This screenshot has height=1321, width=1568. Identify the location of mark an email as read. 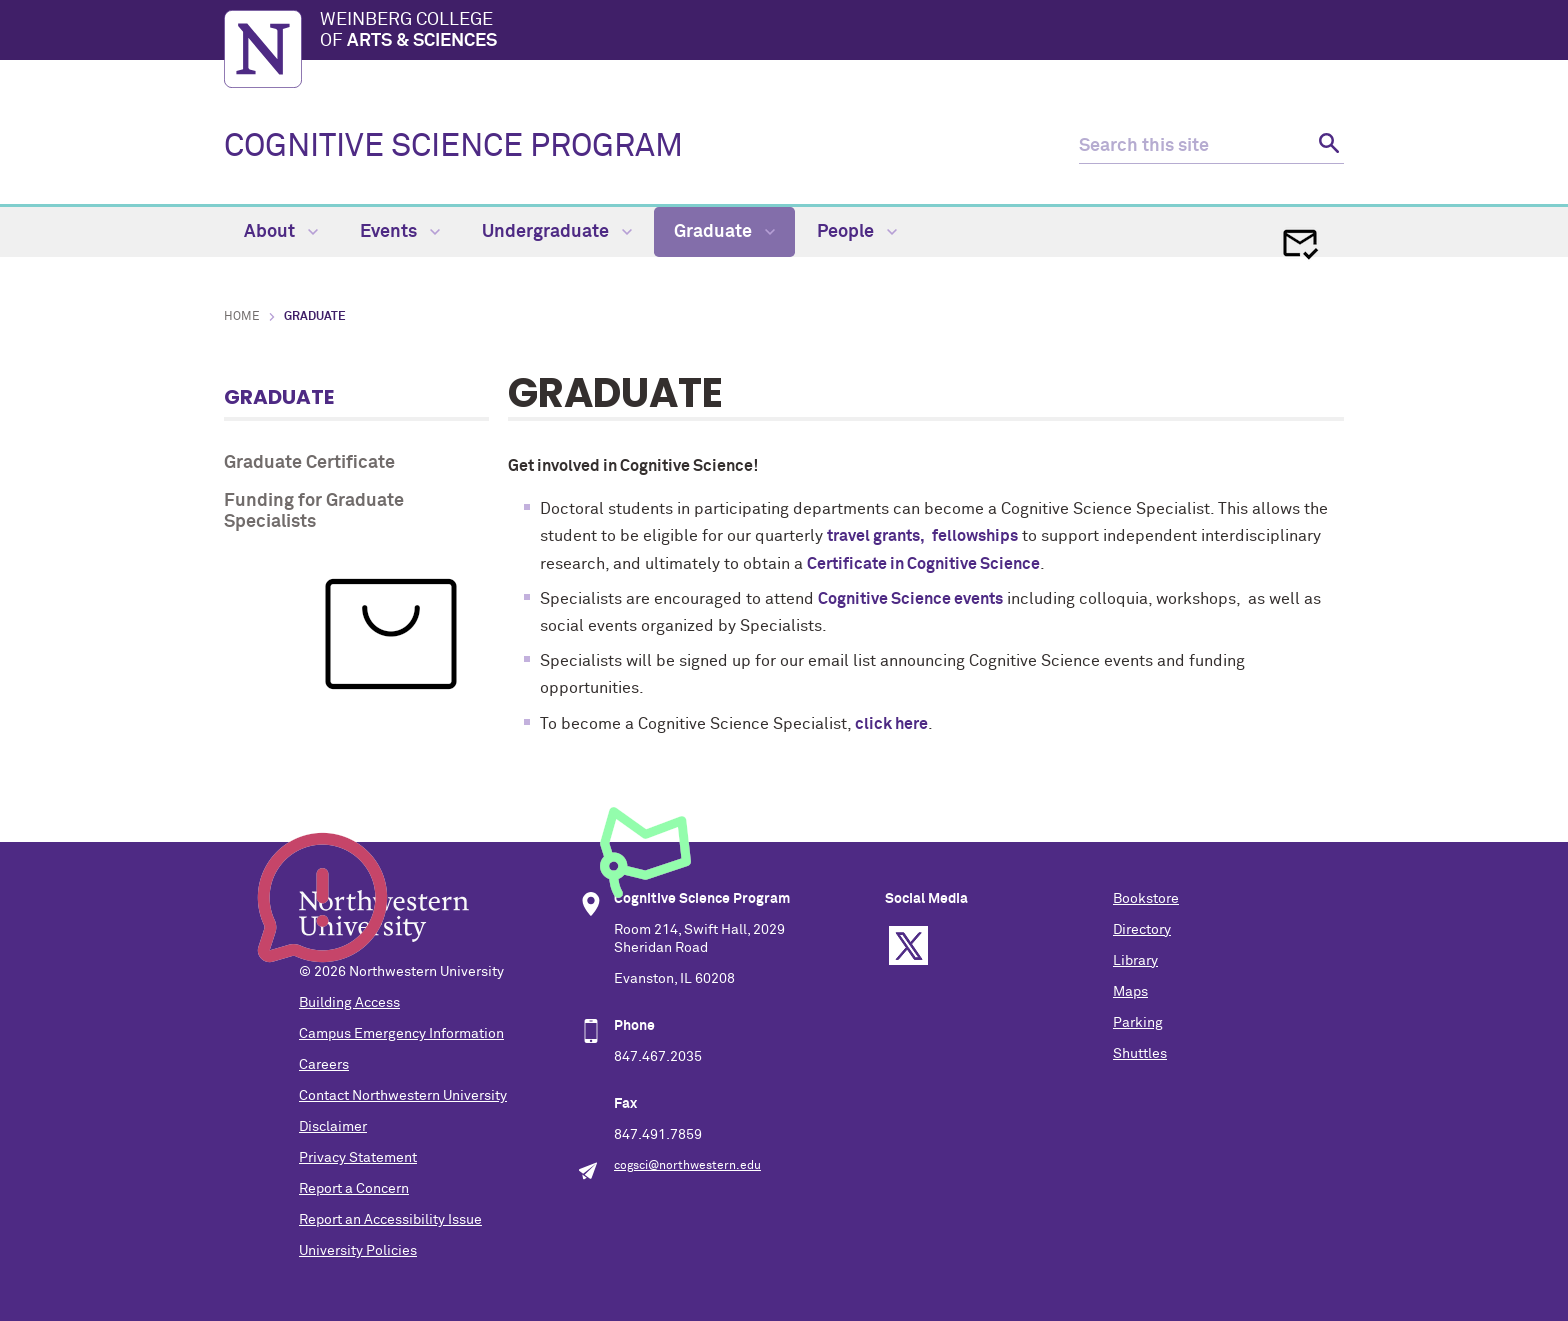
(1300, 243).